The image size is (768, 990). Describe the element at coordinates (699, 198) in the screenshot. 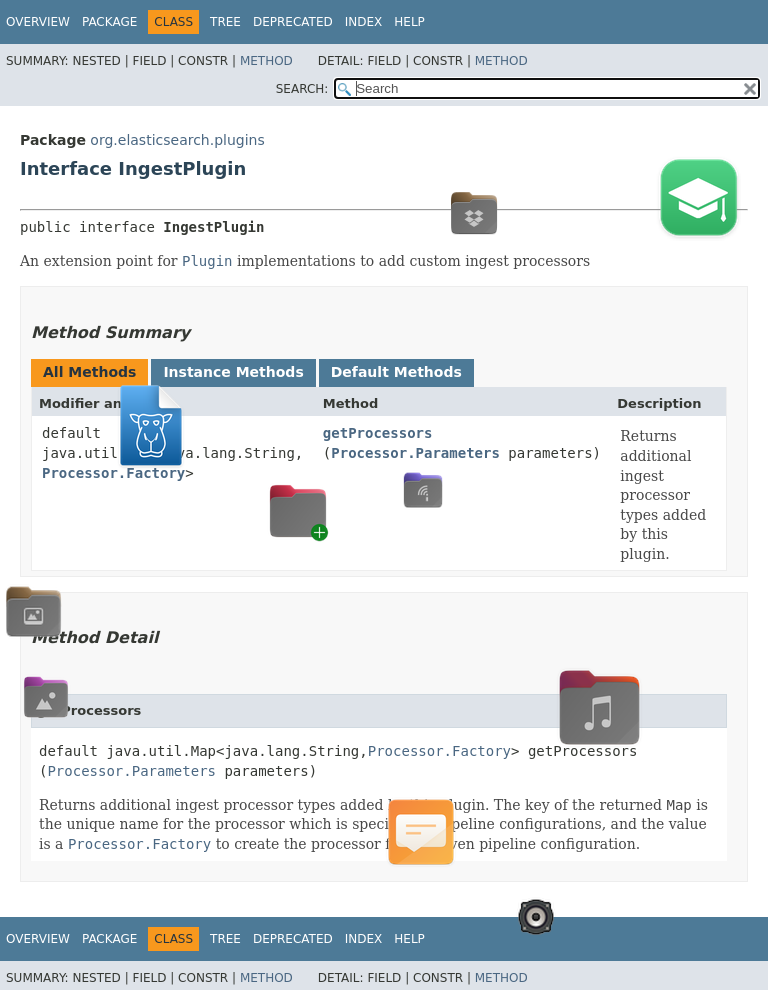

I see `access education app settings` at that location.